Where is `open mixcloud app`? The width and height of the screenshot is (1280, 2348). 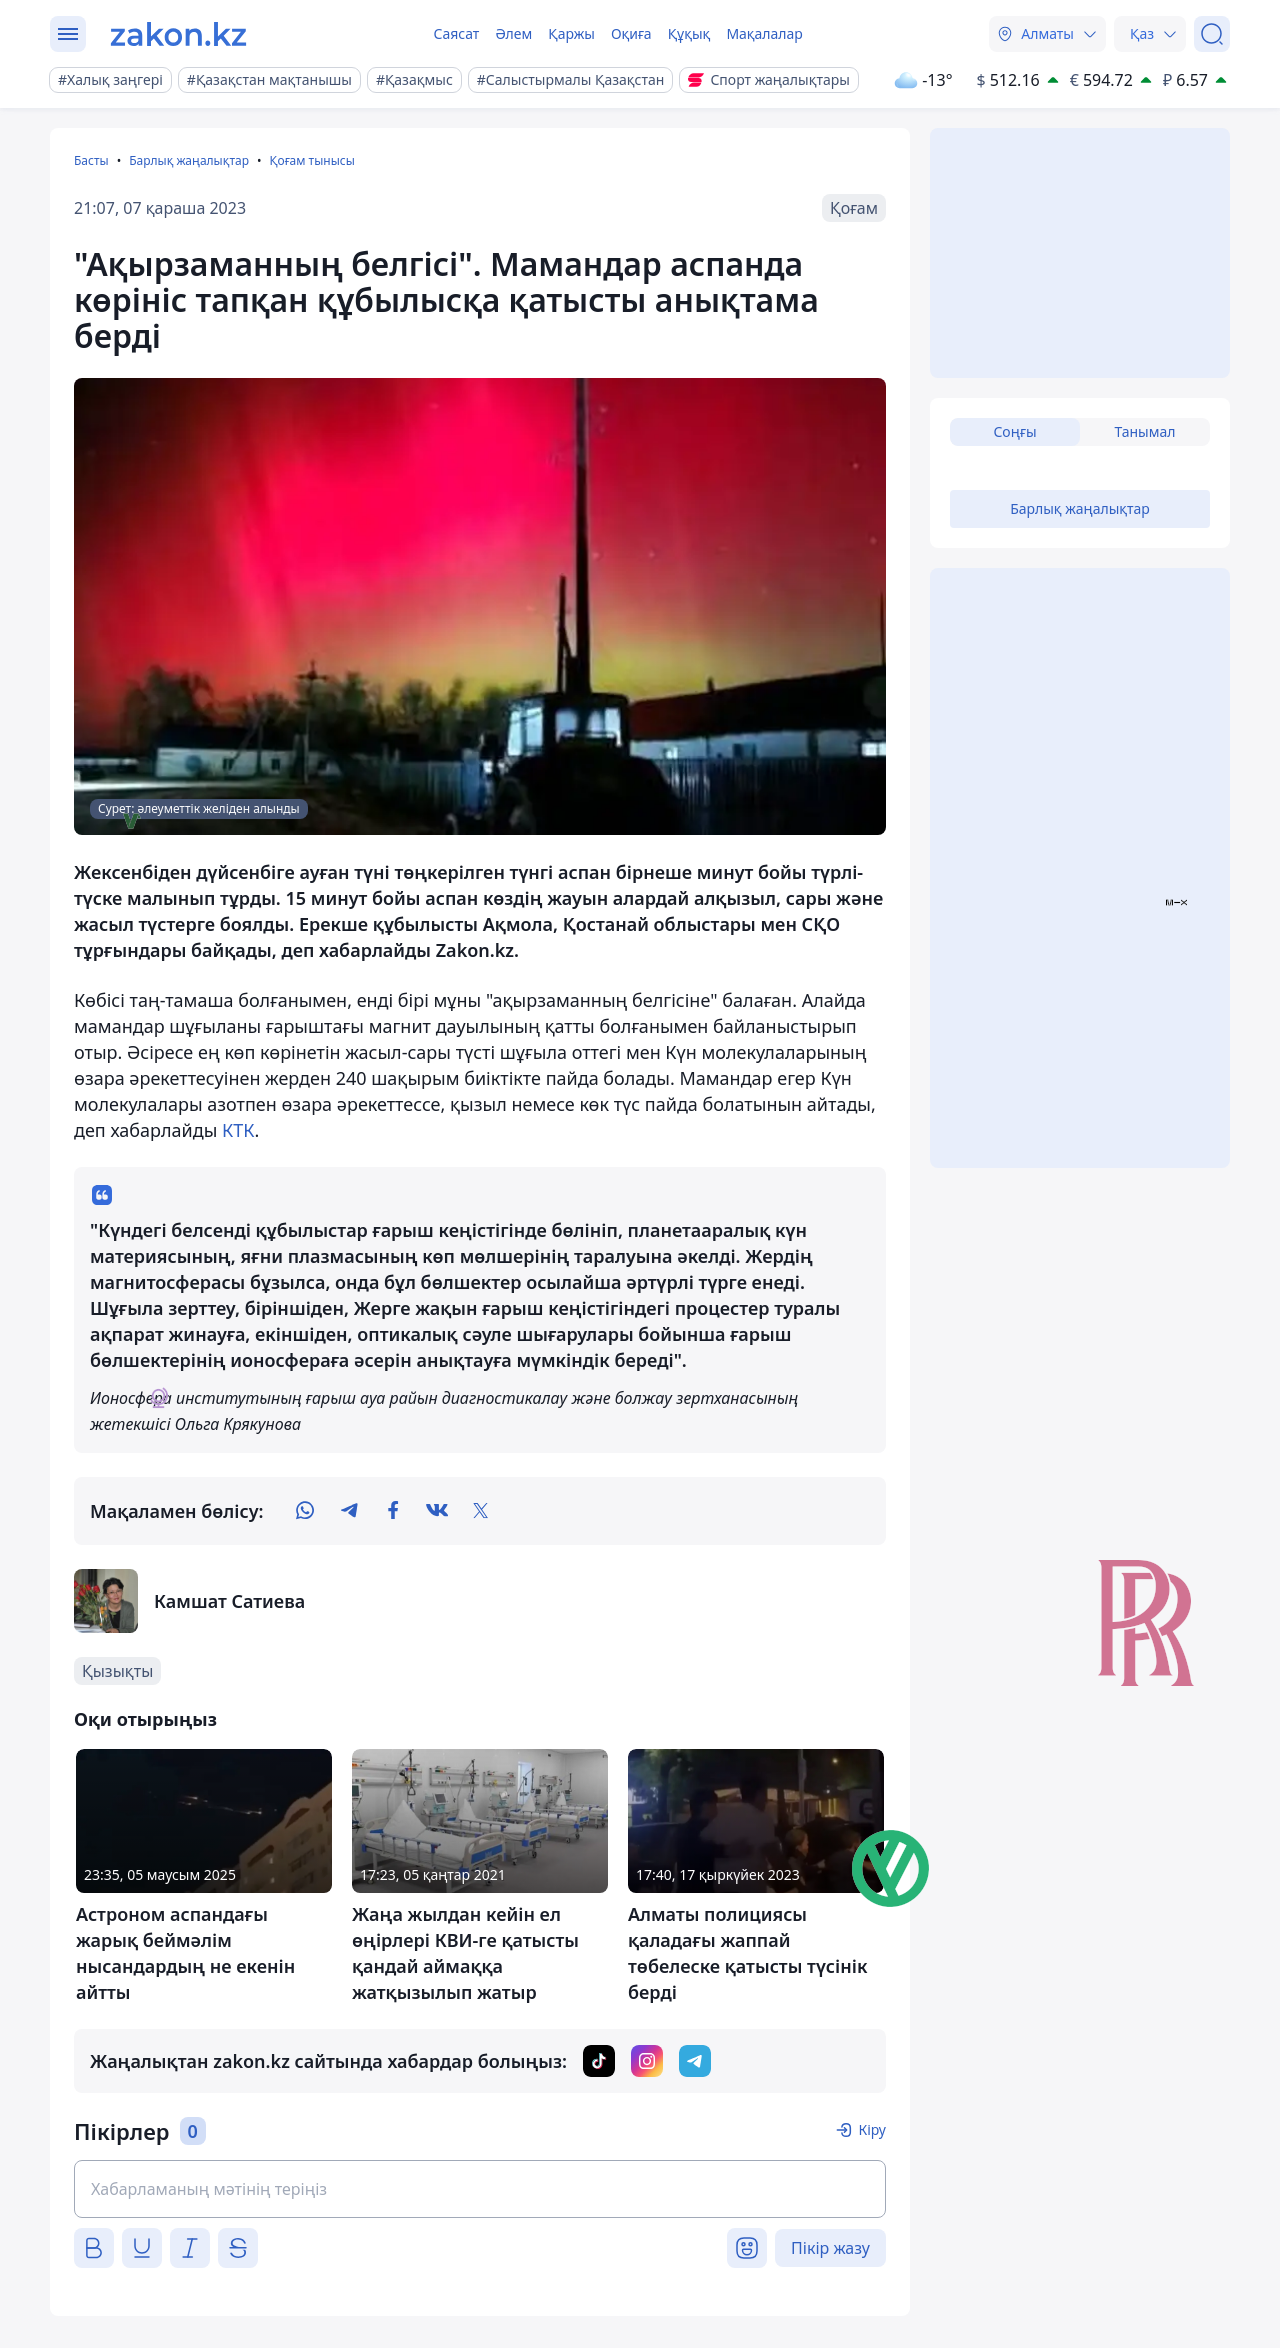 open mixcloud app is located at coordinates (1176, 902).